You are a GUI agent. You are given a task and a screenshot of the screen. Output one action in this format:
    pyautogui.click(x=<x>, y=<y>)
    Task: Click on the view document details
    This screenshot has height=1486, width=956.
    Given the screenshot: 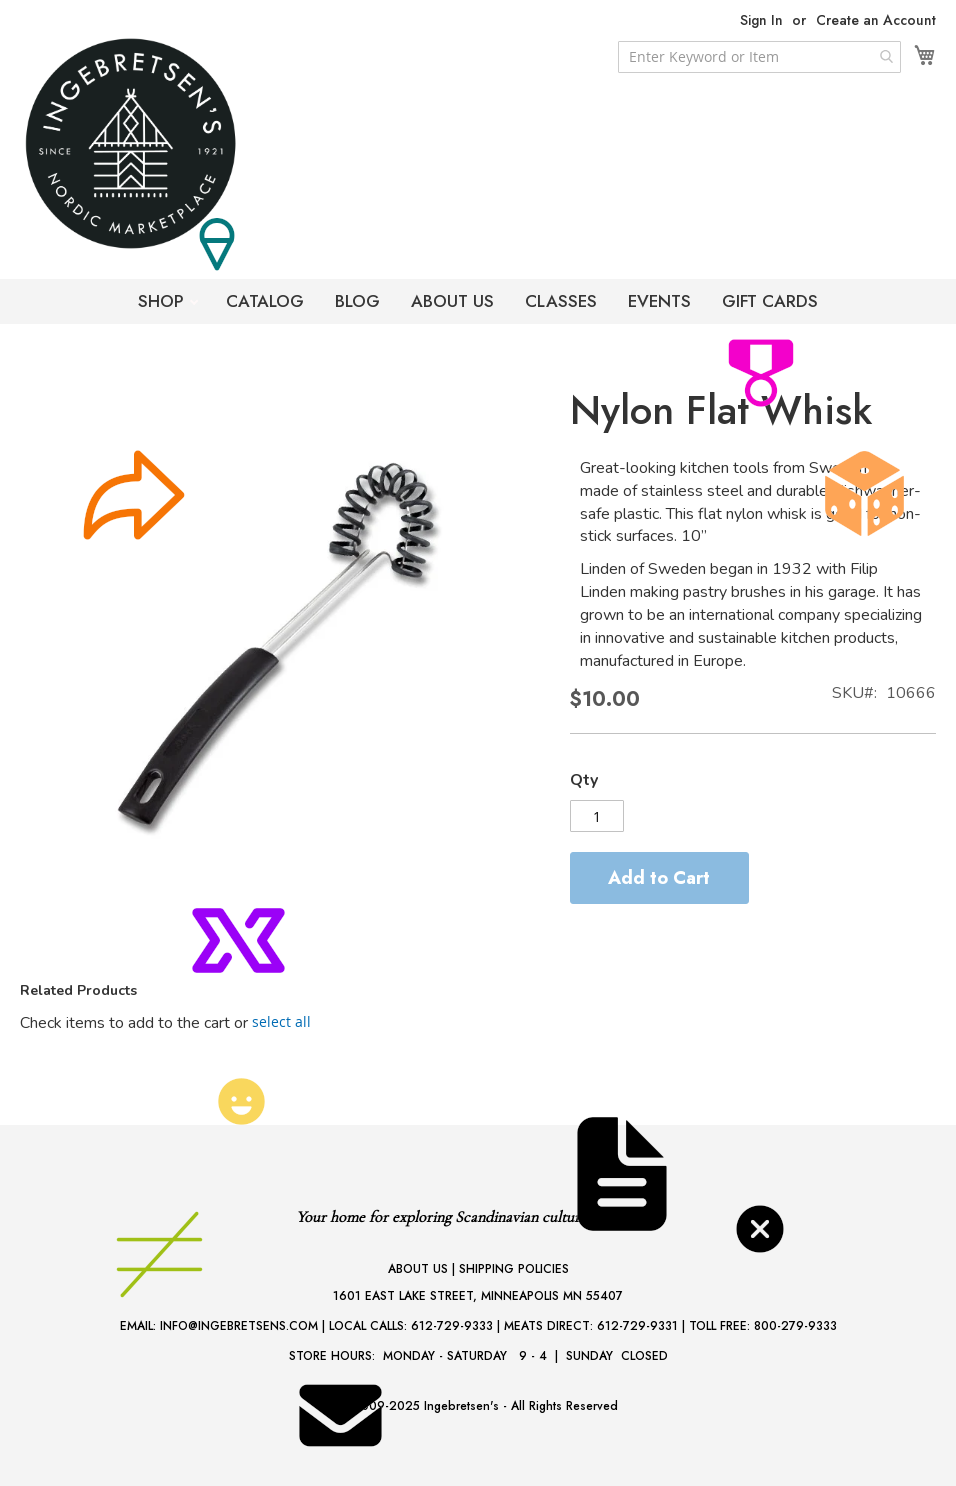 What is the action you would take?
    pyautogui.click(x=622, y=1174)
    